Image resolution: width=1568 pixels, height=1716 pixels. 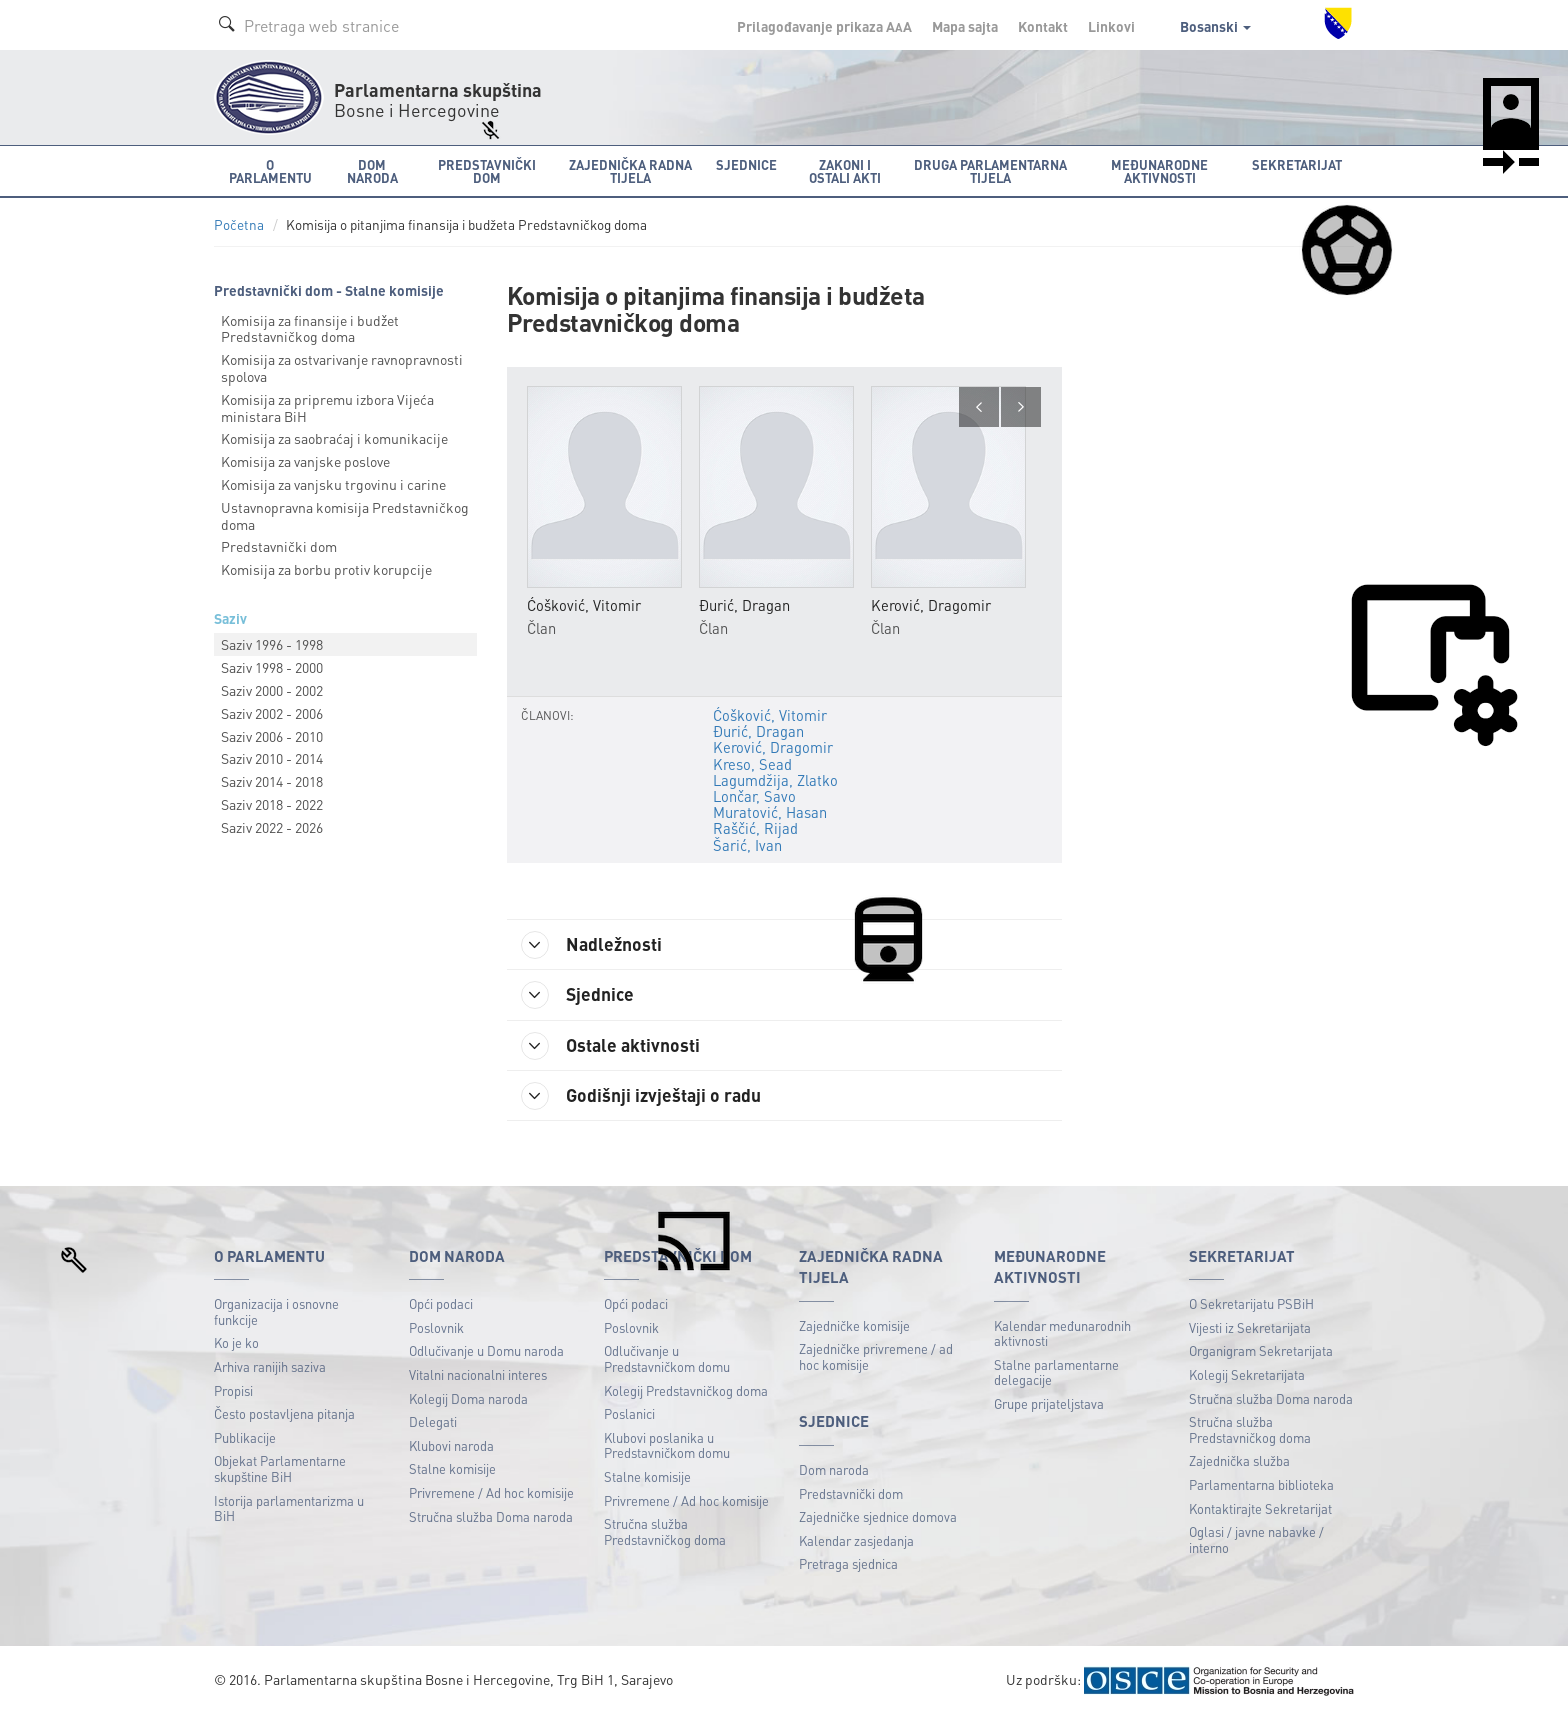 I want to click on access soccer or football content, so click(x=1347, y=250).